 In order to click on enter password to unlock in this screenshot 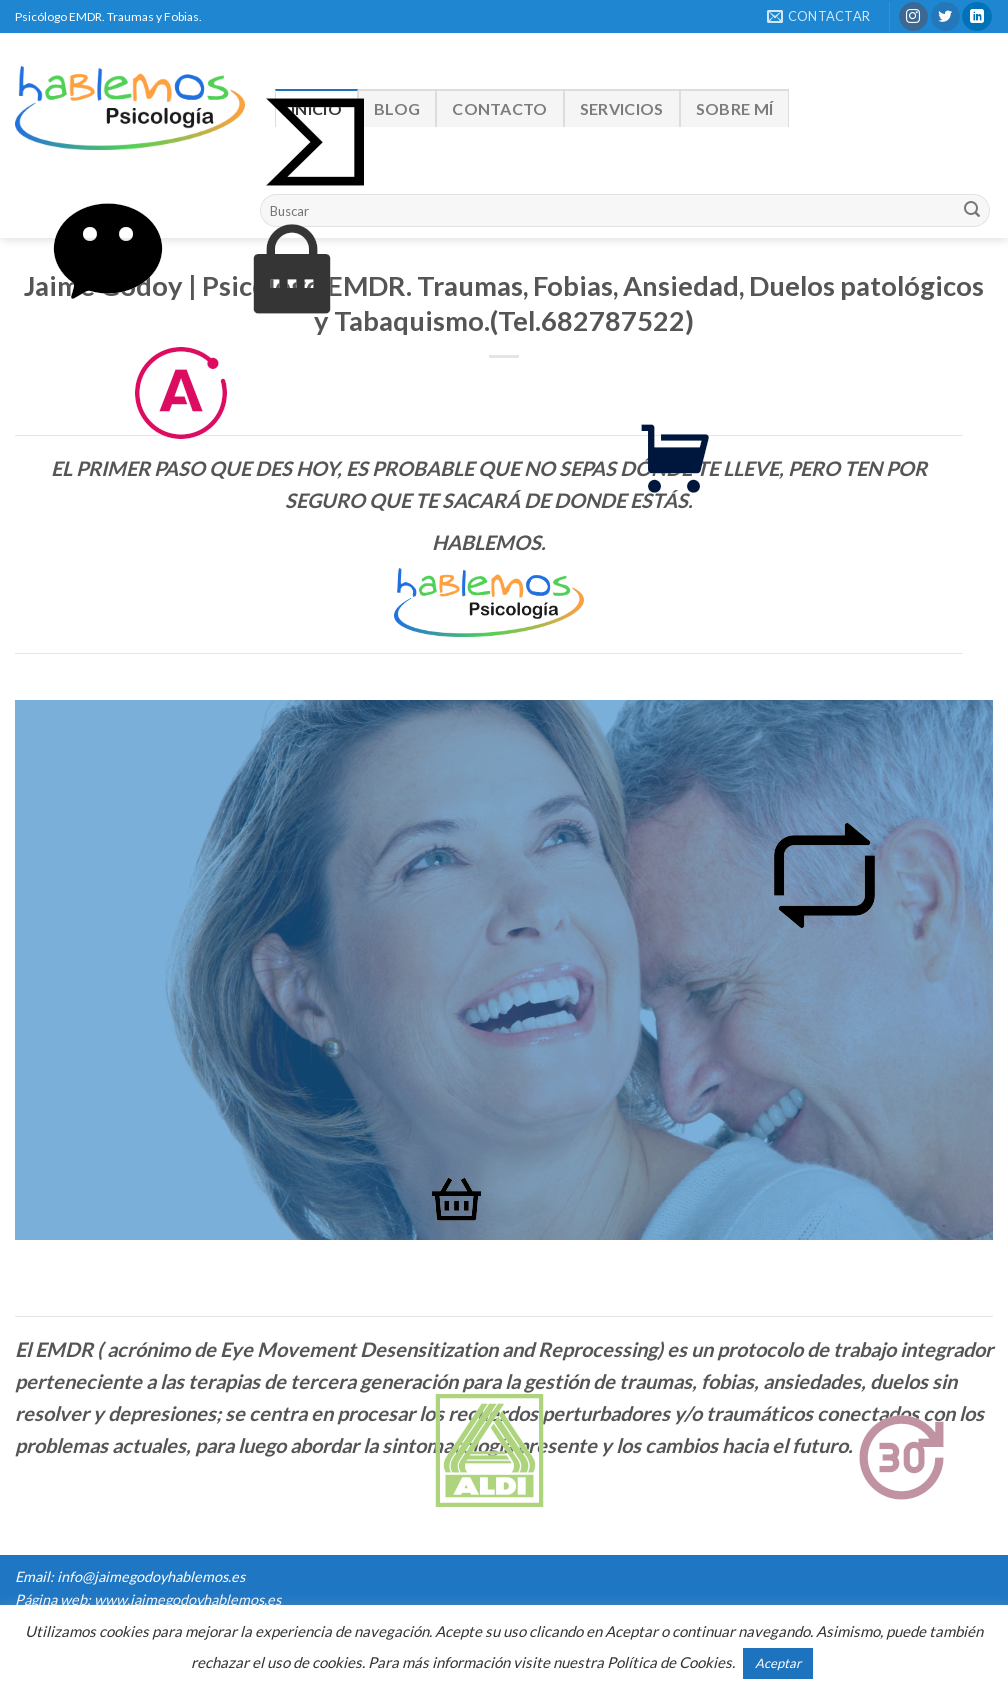, I will do `click(292, 271)`.